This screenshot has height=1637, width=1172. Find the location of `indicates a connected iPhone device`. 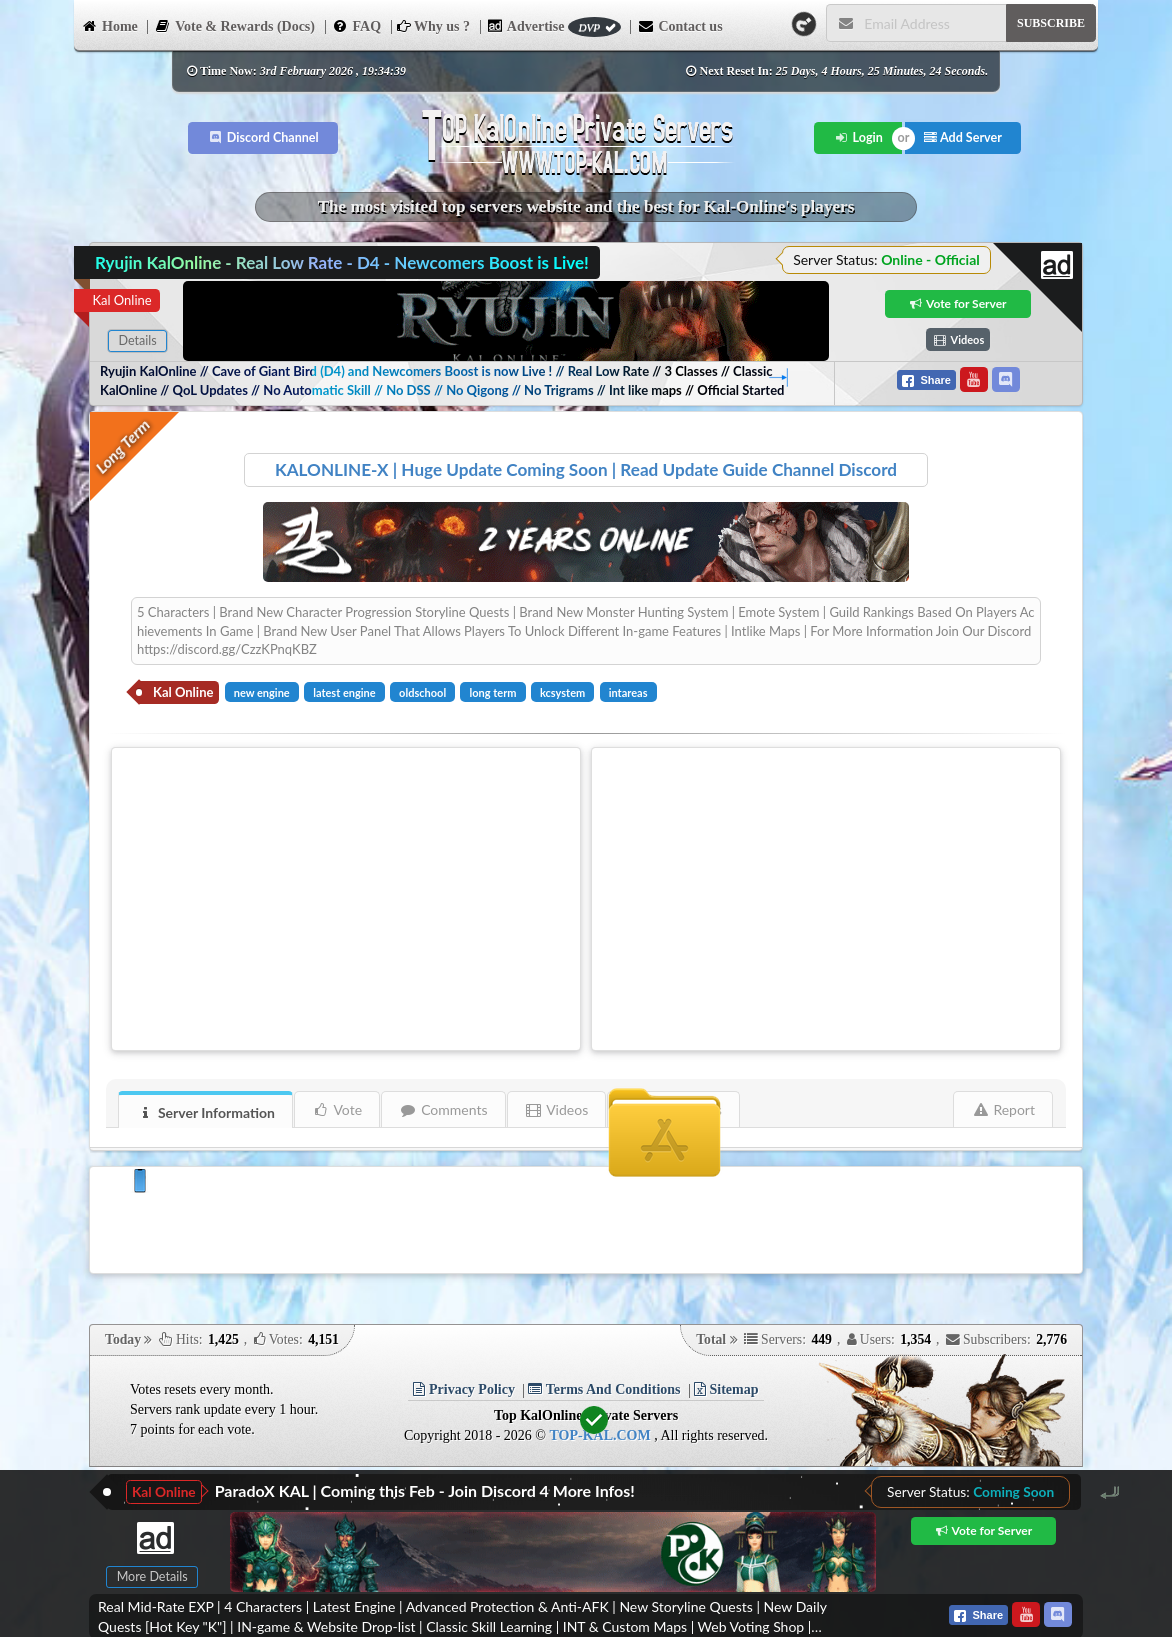

indicates a connected iPhone device is located at coordinates (140, 1181).